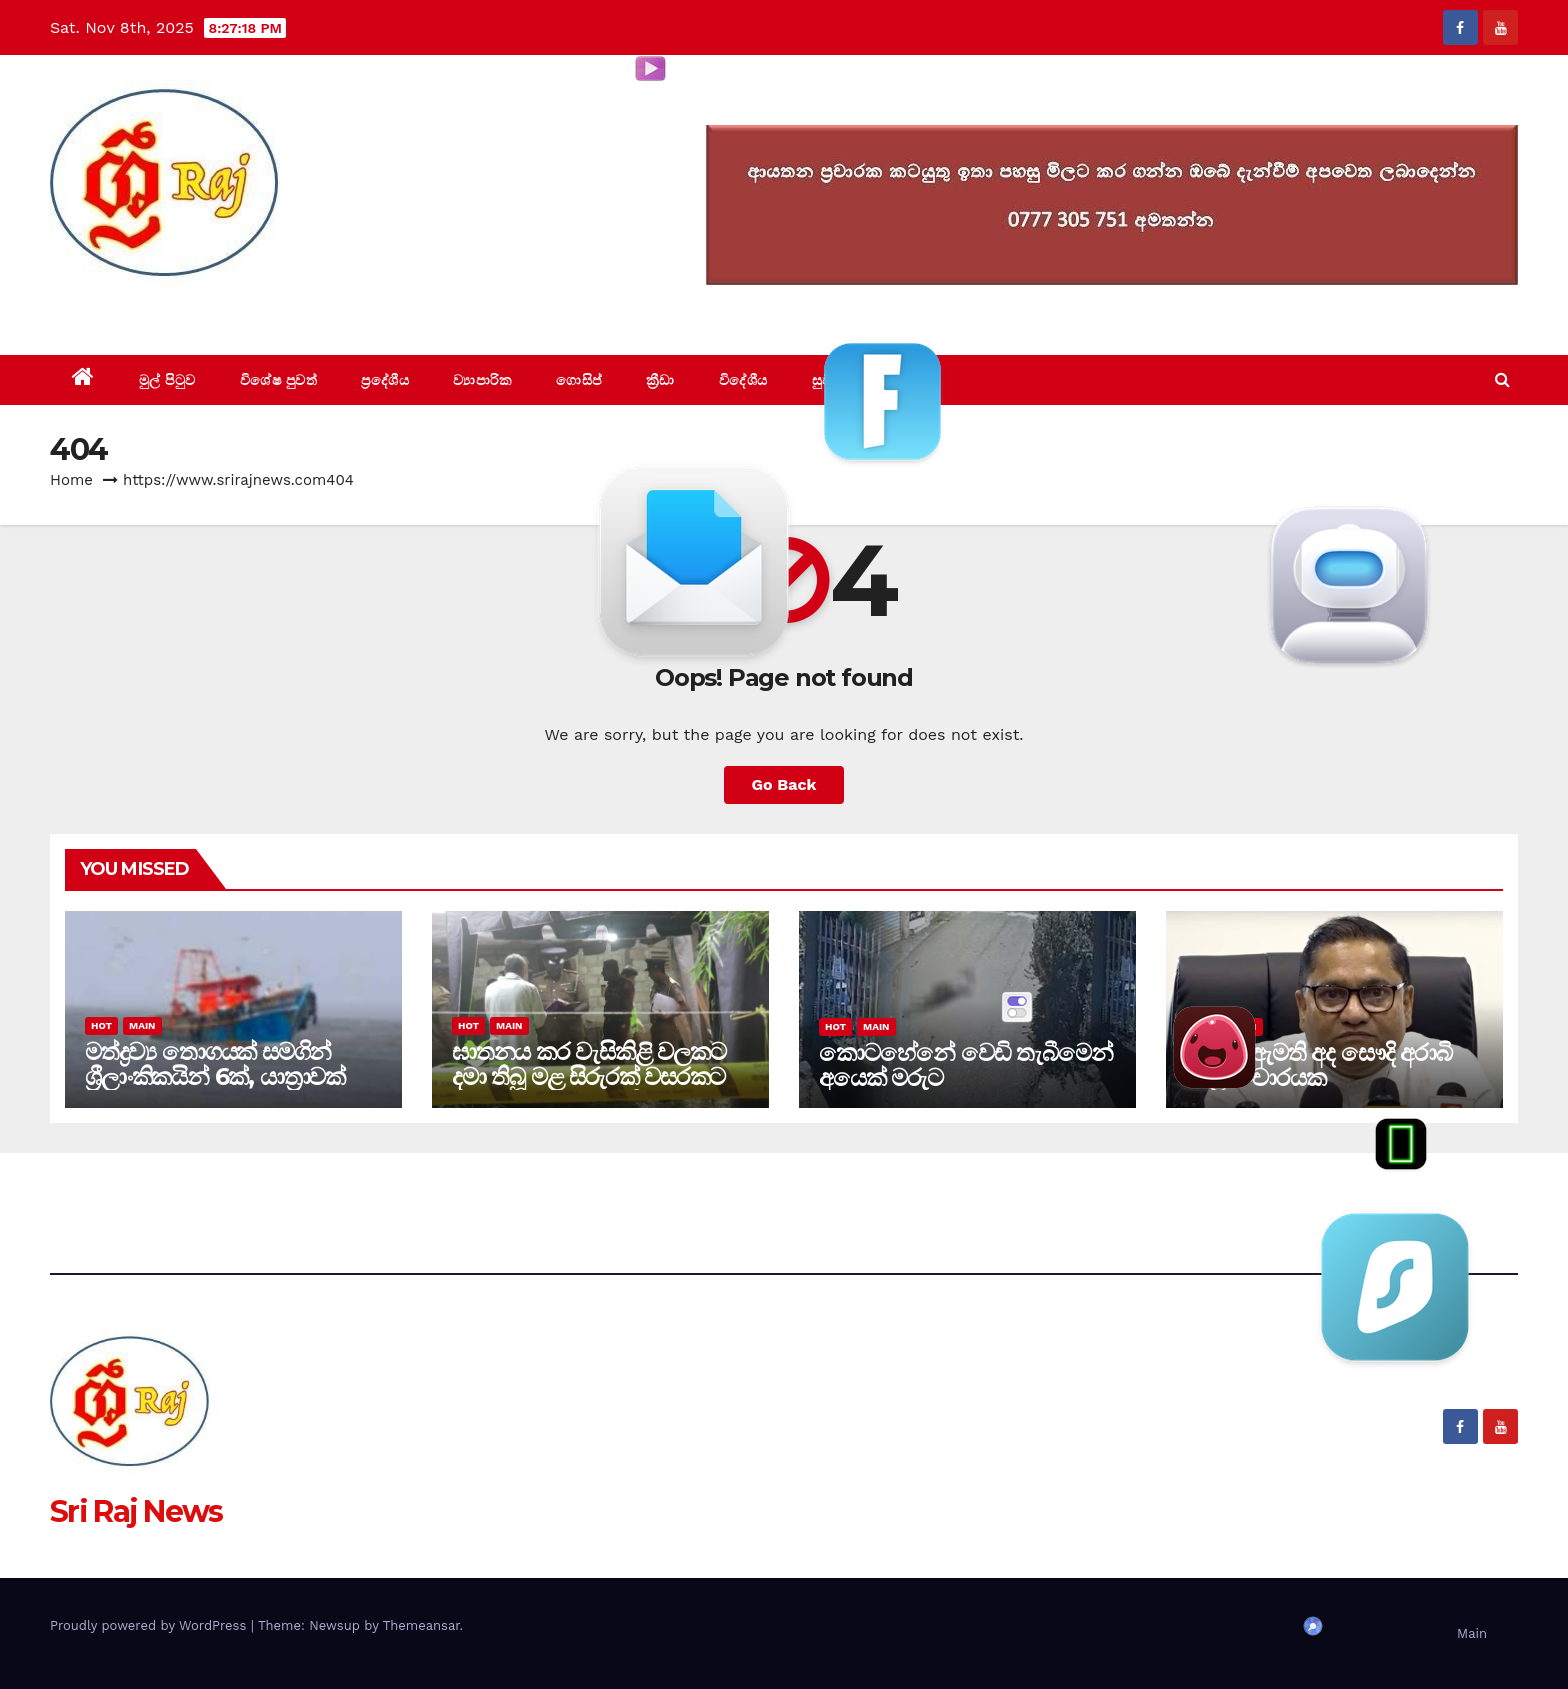 The width and height of the screenshot is (1568, 1689). Describe the element at coordinates (882, 401) in the screenshot. I see `launch Fortnite game` at that location.